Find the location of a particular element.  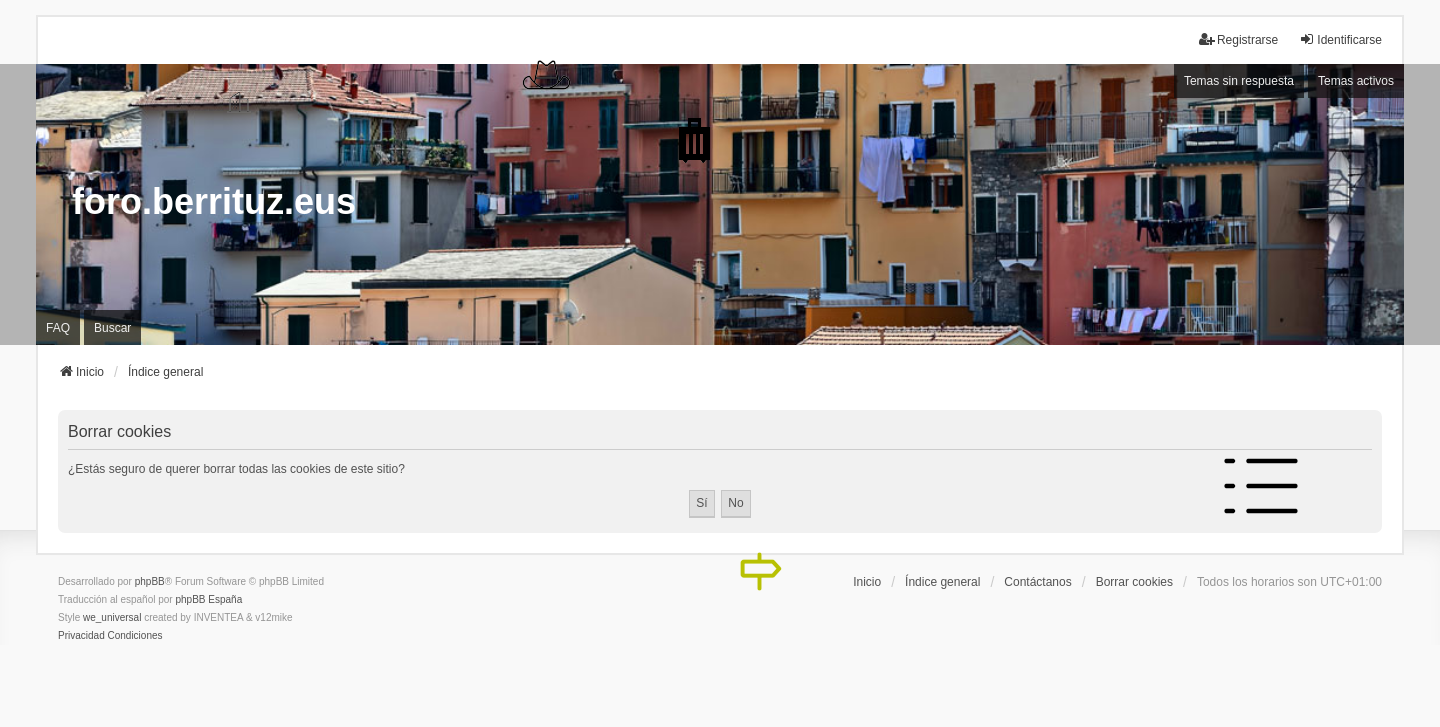

view nearby buildings or properties is located at coordinates (239, 103).